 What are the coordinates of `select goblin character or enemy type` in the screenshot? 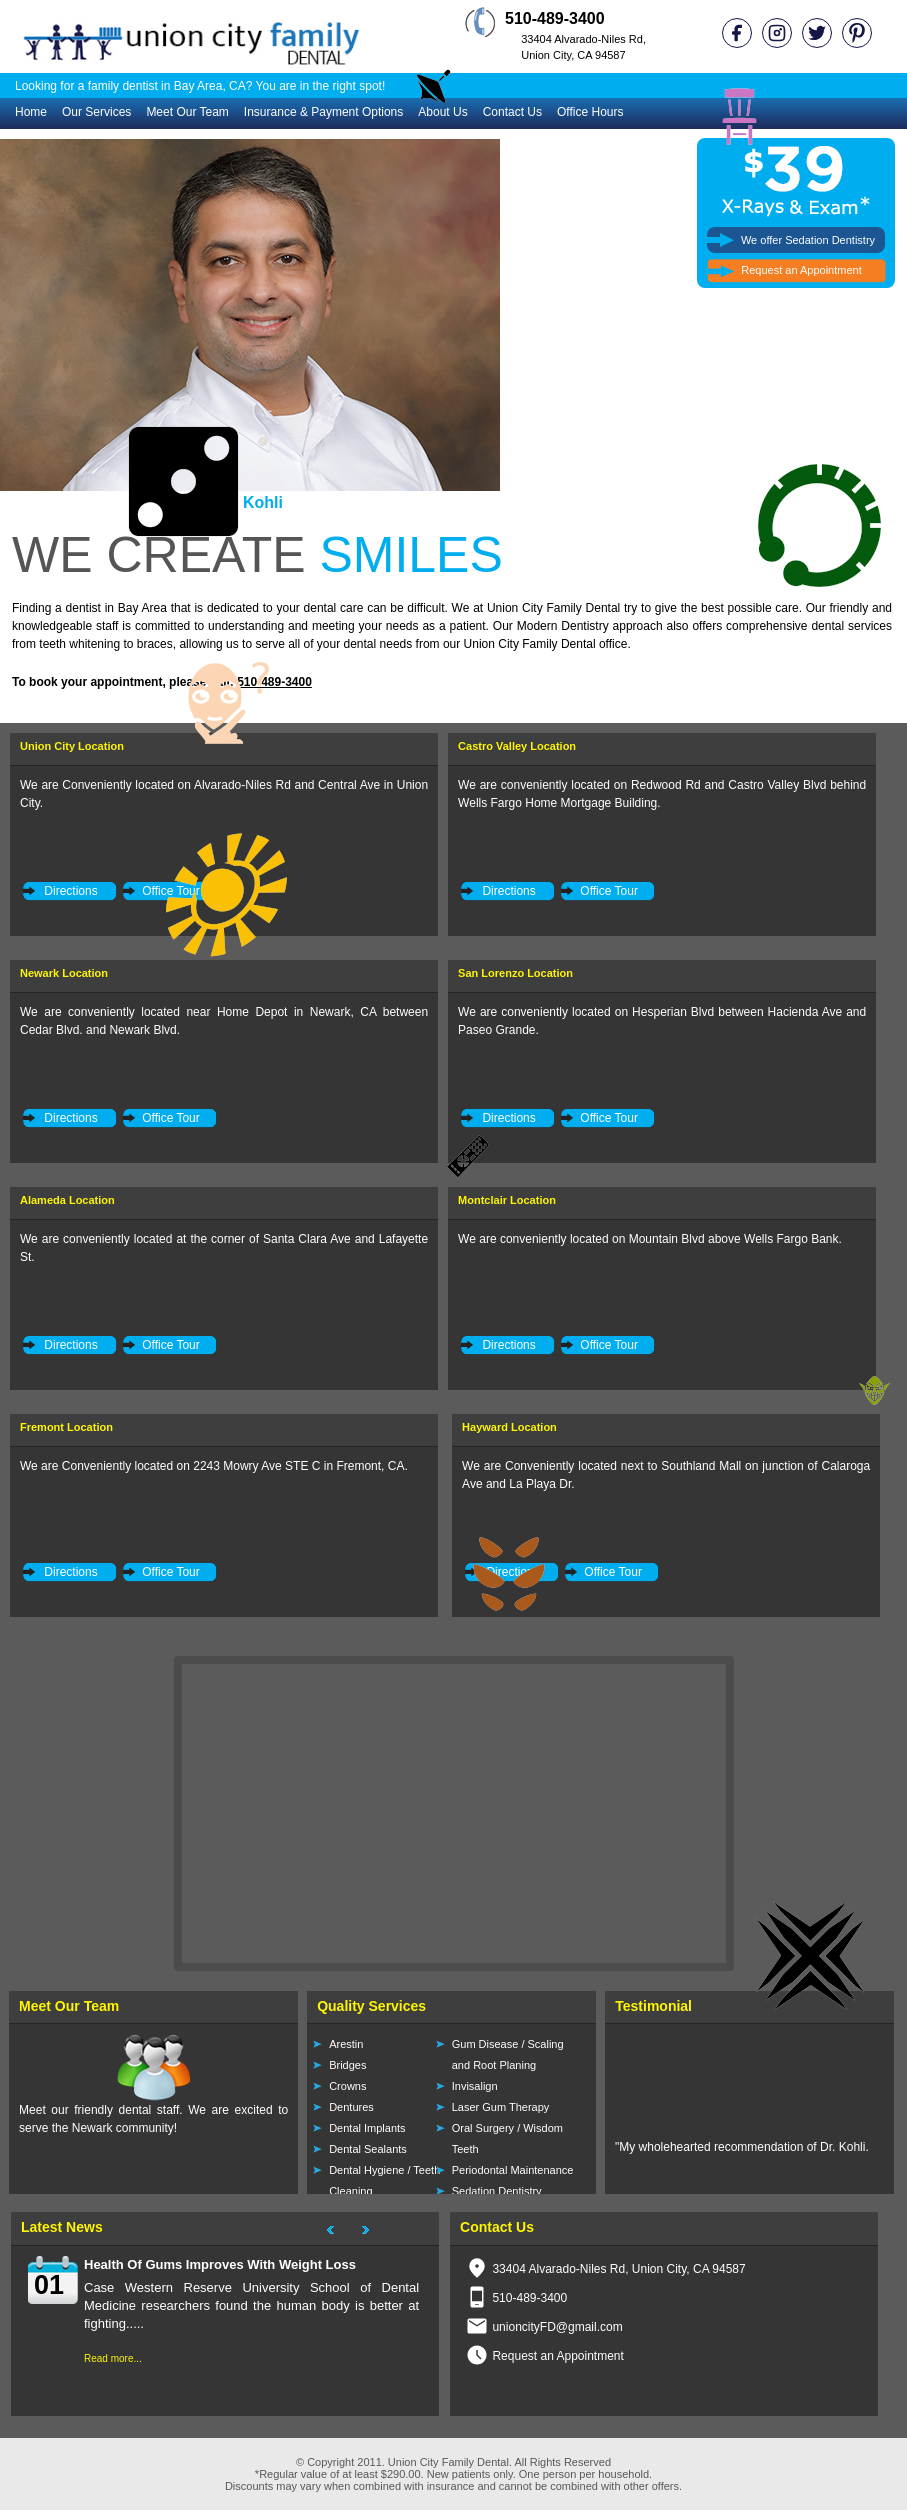 It's located at (874, 1390).